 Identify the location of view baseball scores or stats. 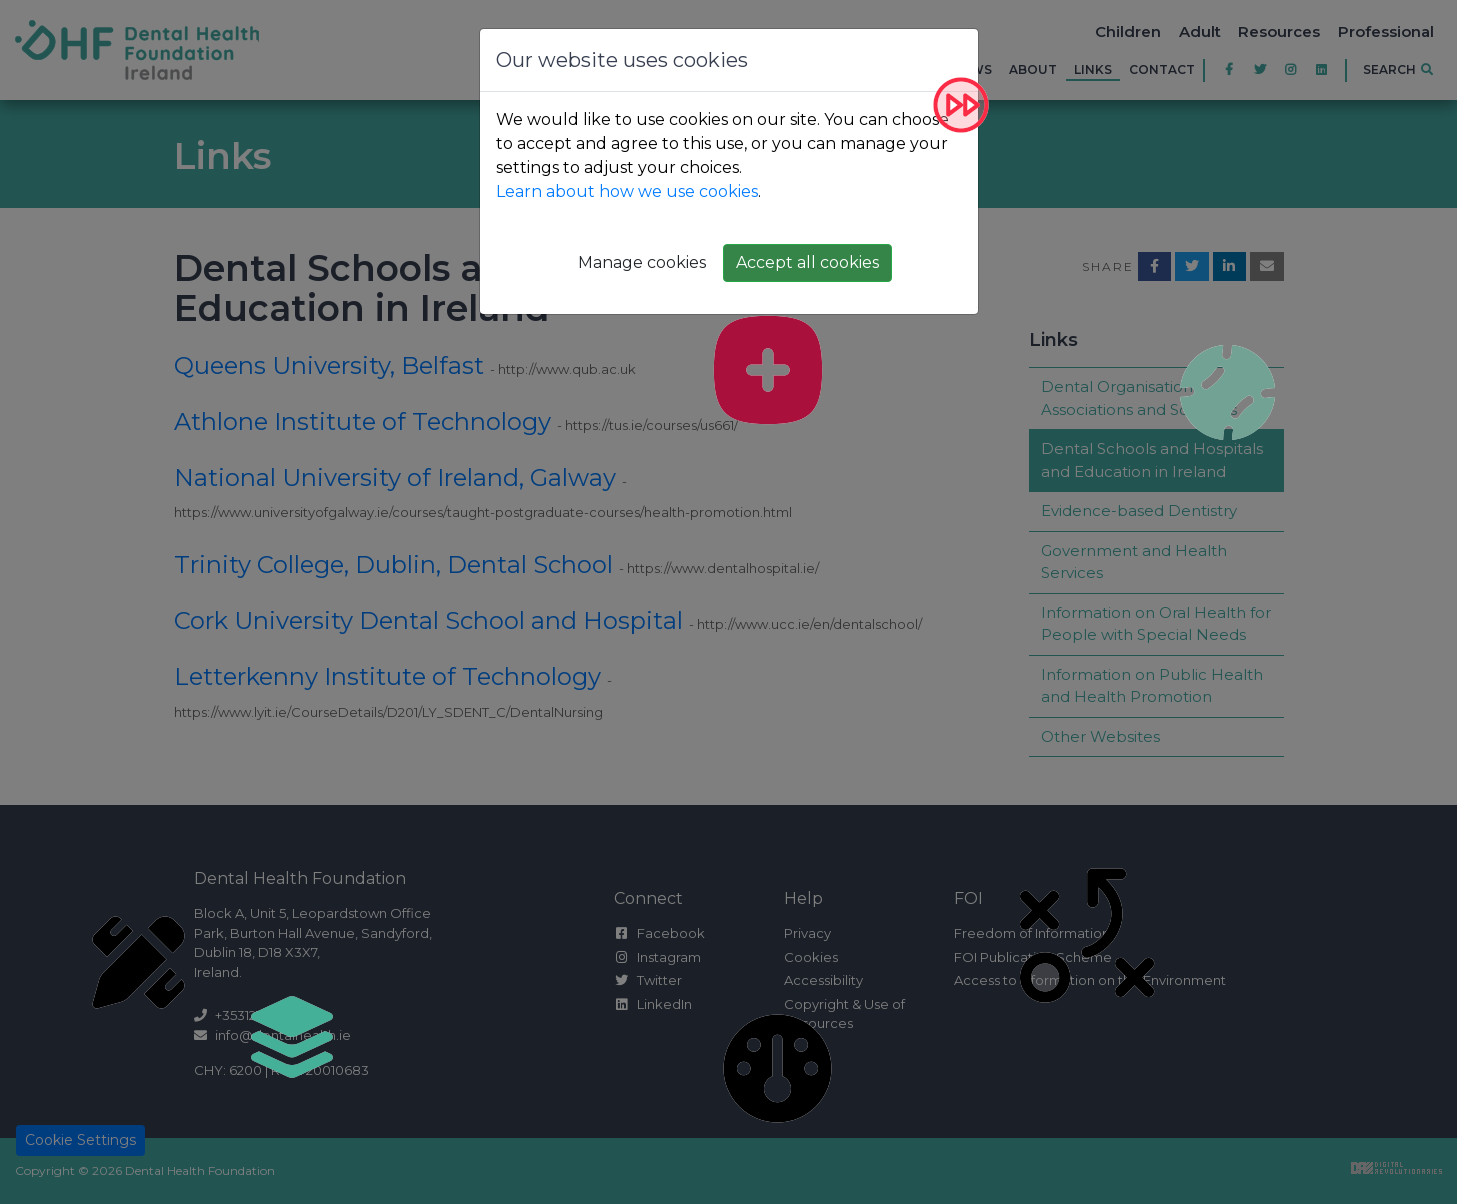
(1227, 392).